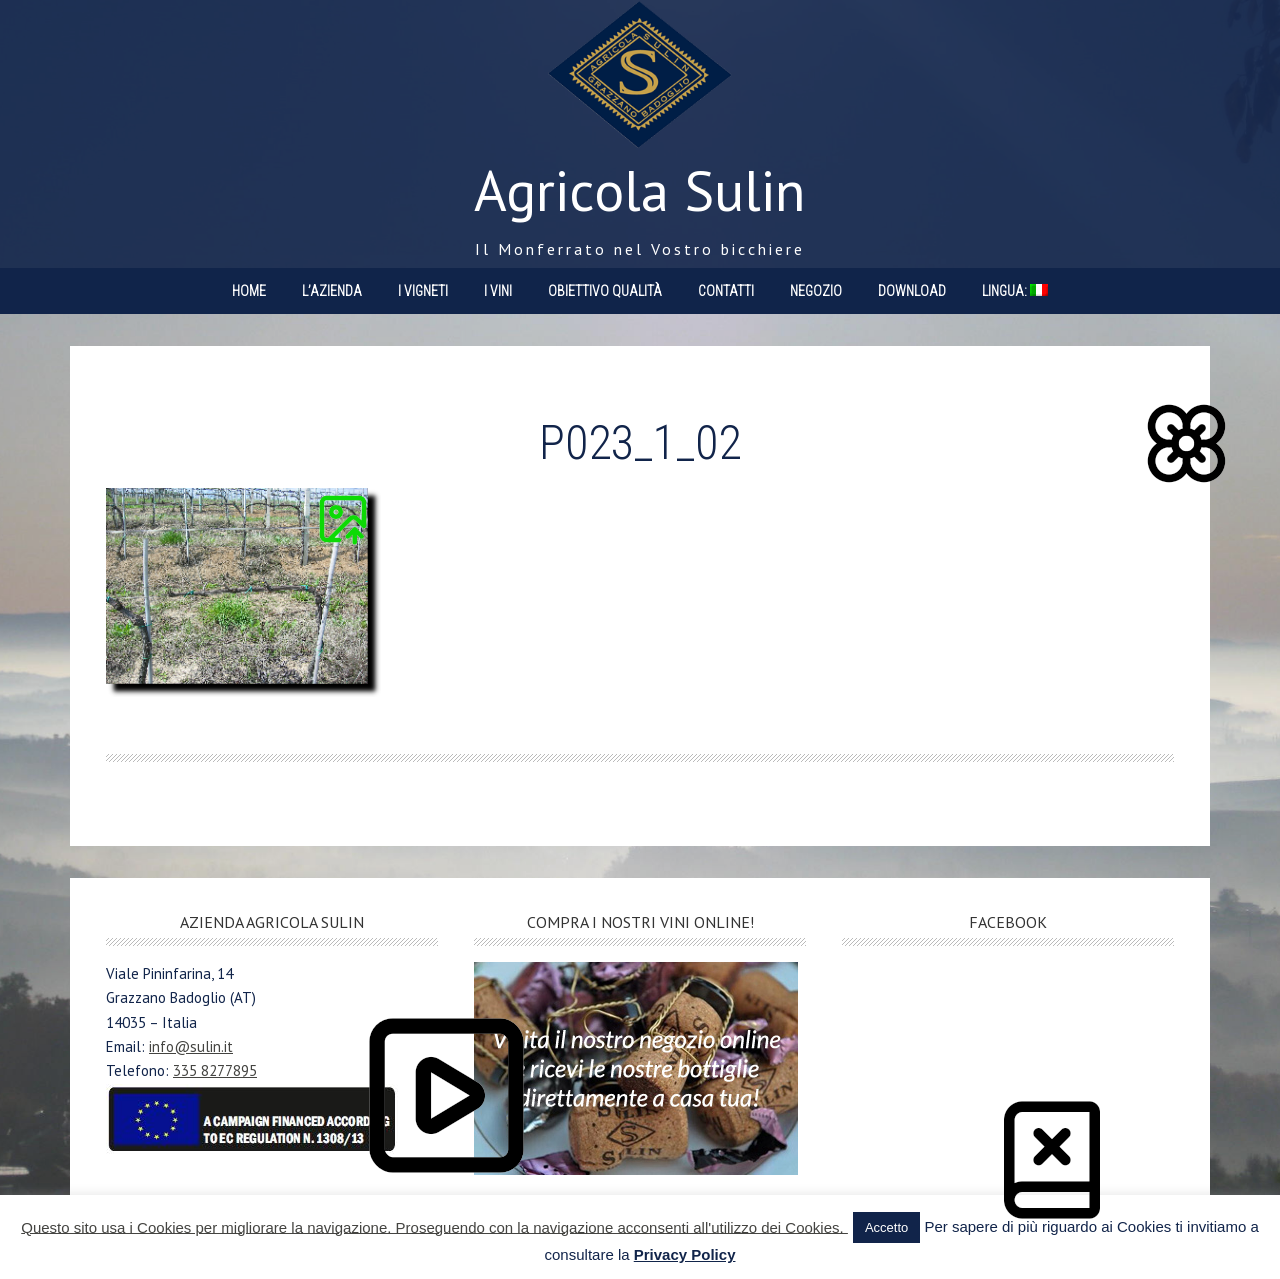 The image size is (1280, 1279). What do you see at coordinates (1186, 443) in the screenshot?
I see `access nature or garden-related content` at bounding box center [1186, 443].